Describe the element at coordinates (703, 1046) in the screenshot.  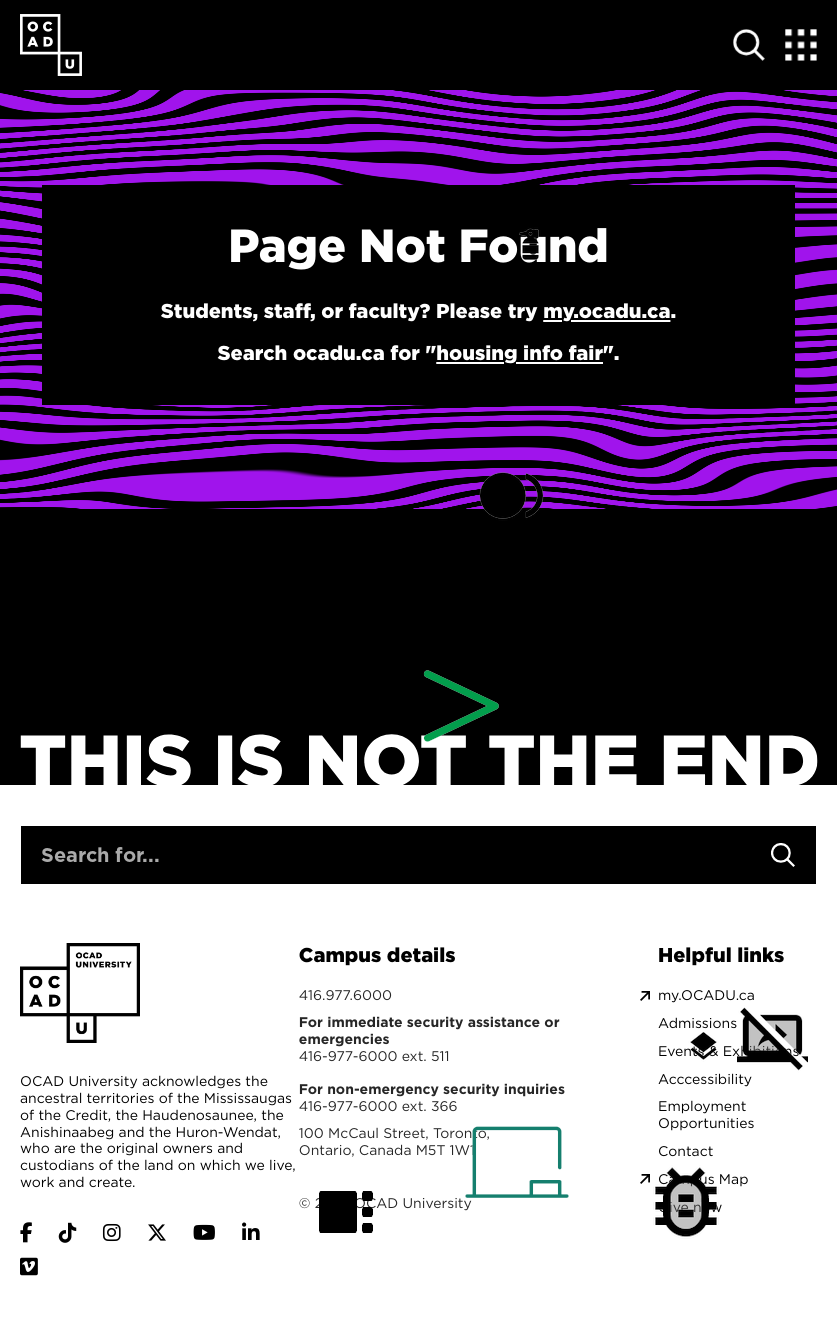
I see `toggle map layers or overlays` at that location.